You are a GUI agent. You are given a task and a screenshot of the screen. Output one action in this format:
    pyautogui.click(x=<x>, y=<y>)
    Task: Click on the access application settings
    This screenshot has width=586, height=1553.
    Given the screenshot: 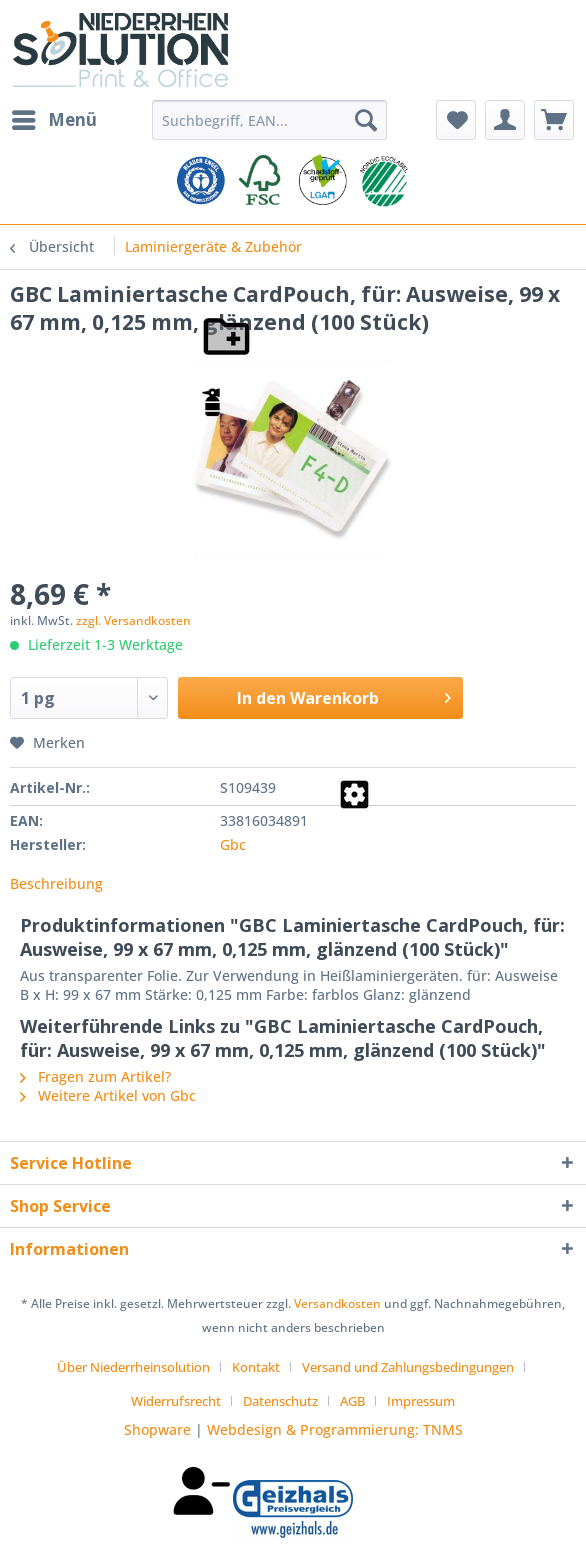 What is the action you would take?
    pyautogui.click(x=354, y=794)
    